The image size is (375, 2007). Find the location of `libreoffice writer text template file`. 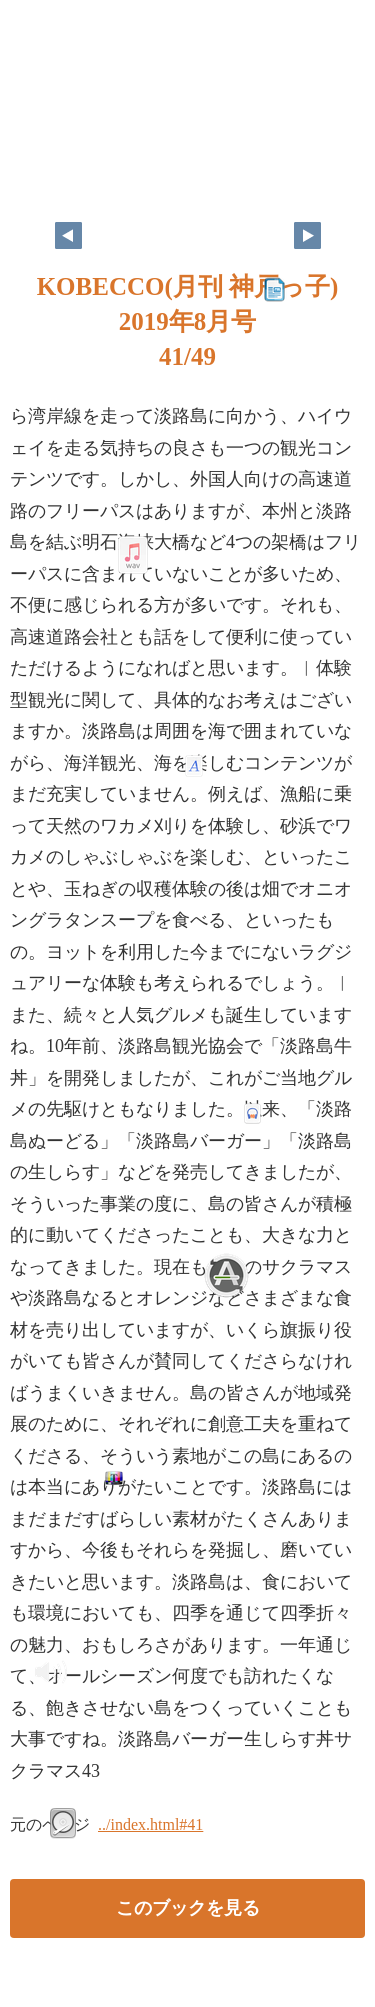

libreoffice writer text template file is located at coordinates (274, 289).